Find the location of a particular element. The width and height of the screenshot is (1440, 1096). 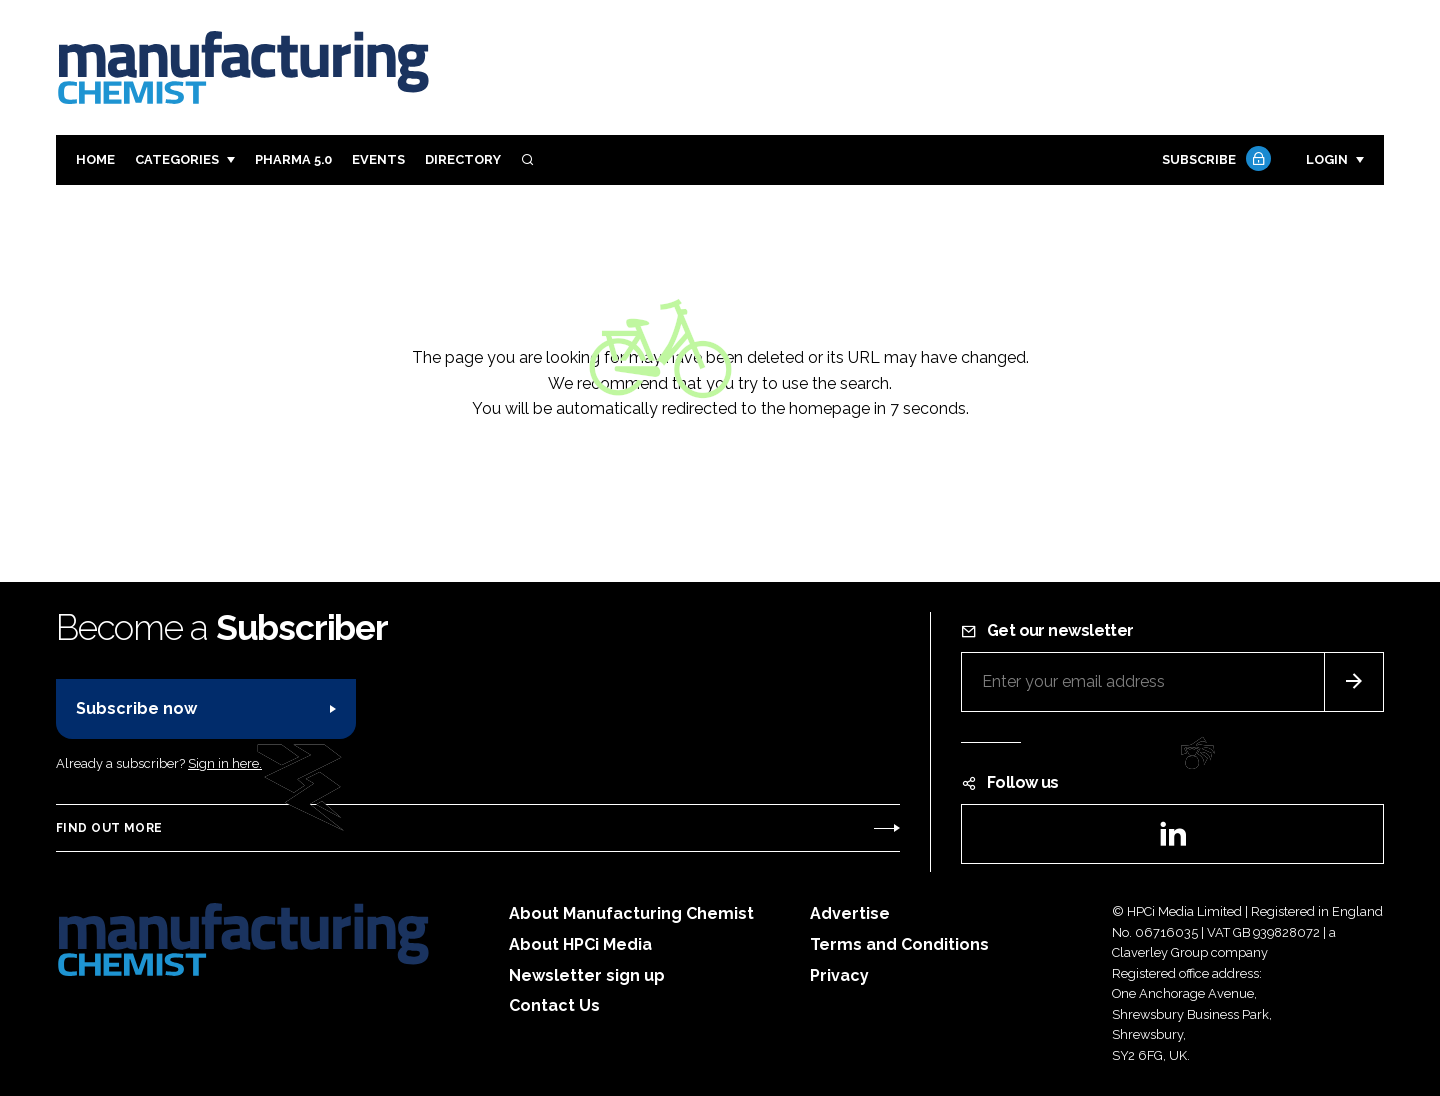

steal or grab an item quickly is located at coordinates (1198, 752).